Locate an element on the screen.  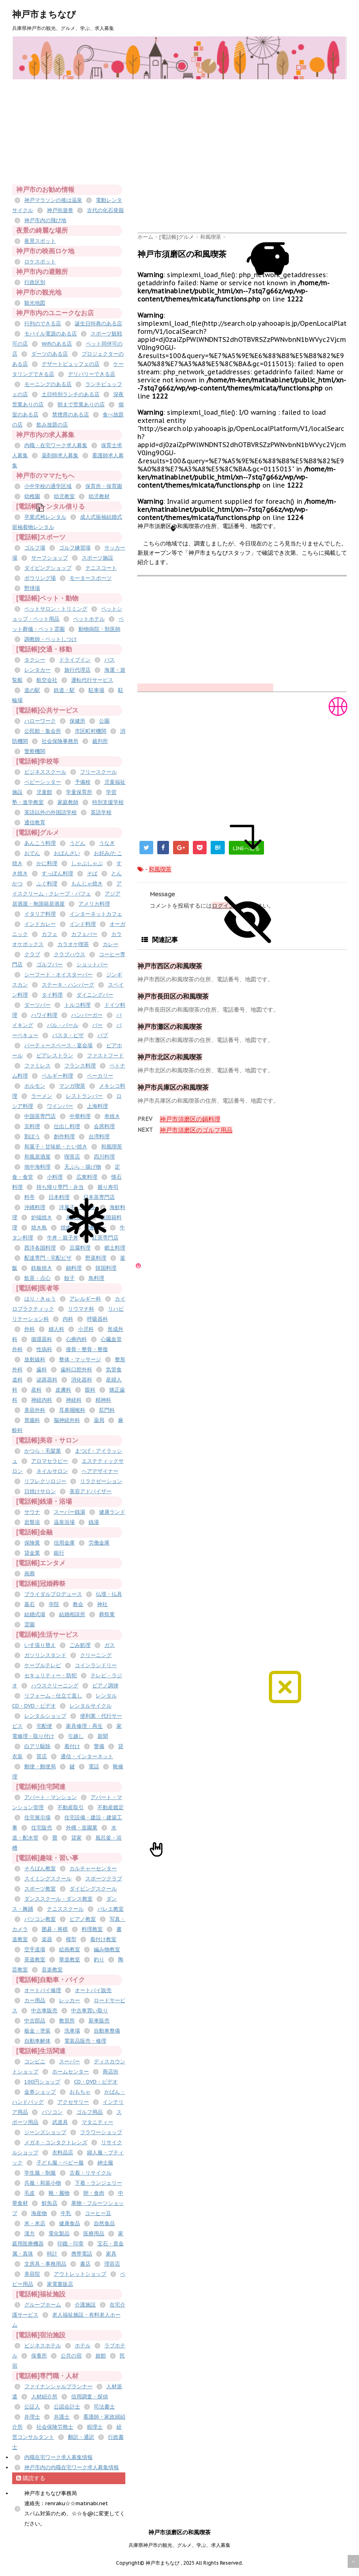
access compressed or archived files is located at coordinates (40, 507).